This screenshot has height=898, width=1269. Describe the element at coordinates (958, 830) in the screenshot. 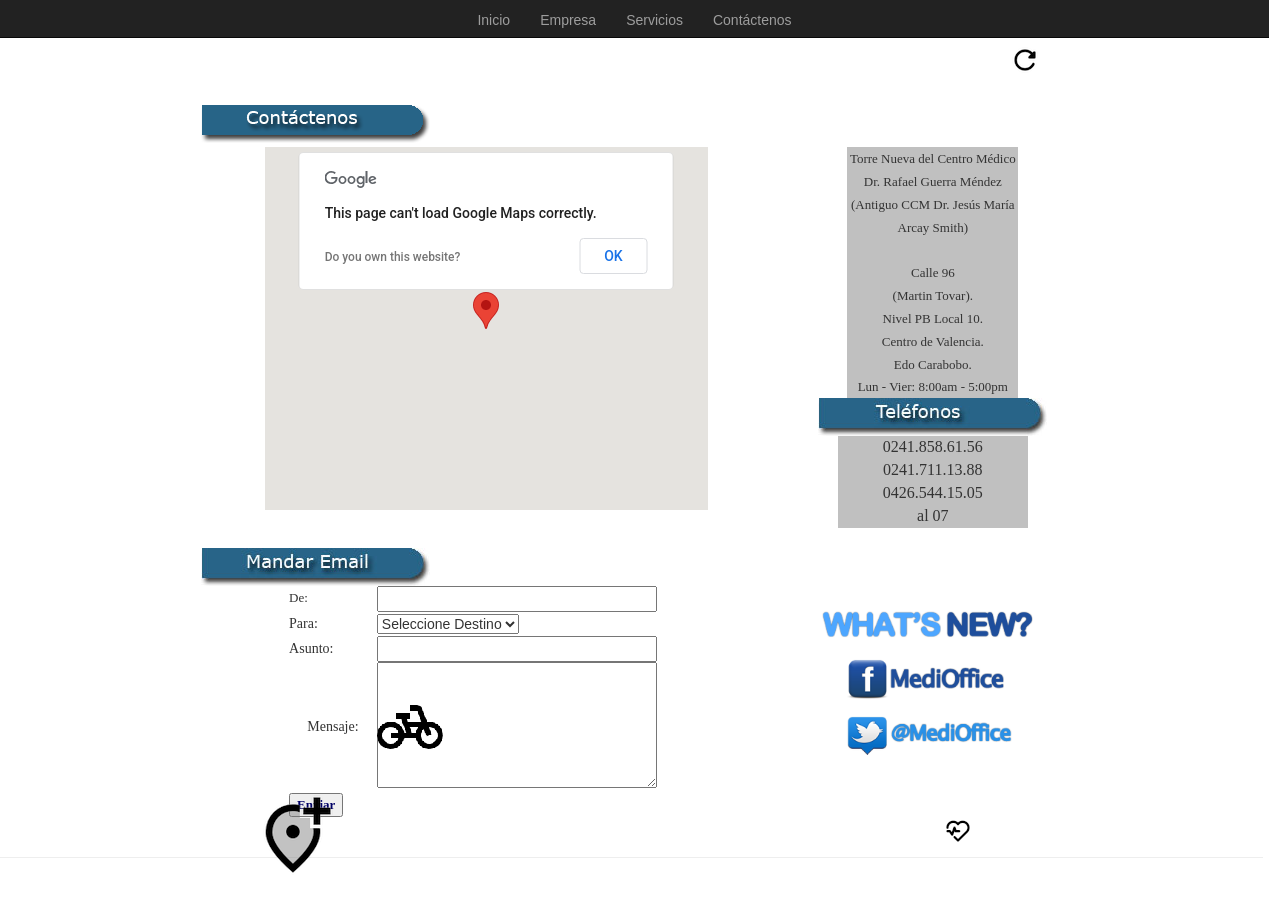

I see `view health or fitness metrics` at that location.